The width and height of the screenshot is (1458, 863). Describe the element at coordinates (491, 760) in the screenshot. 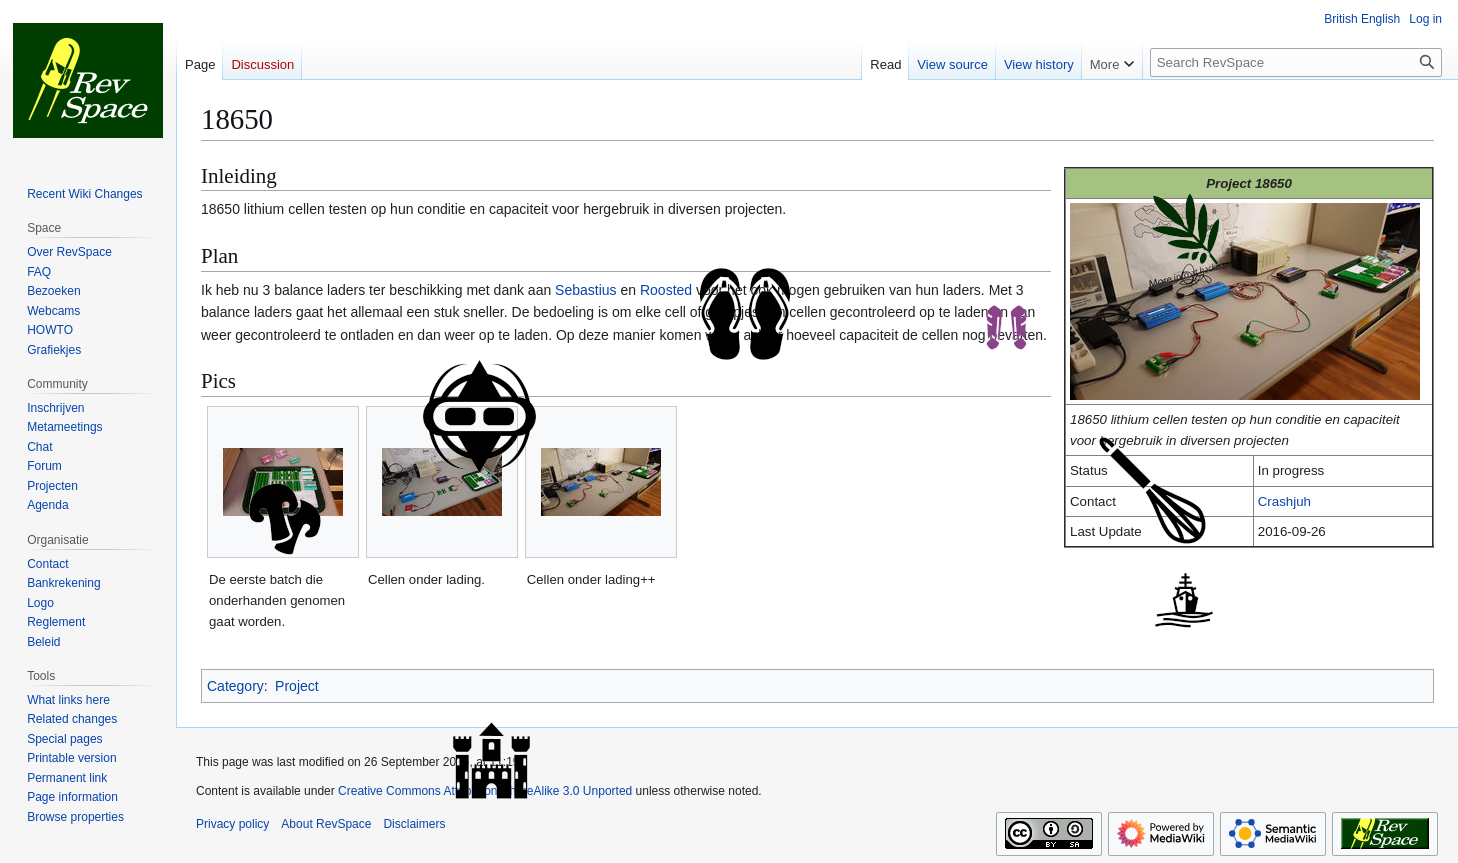

I see `access castle or fortress location in game` at that location.